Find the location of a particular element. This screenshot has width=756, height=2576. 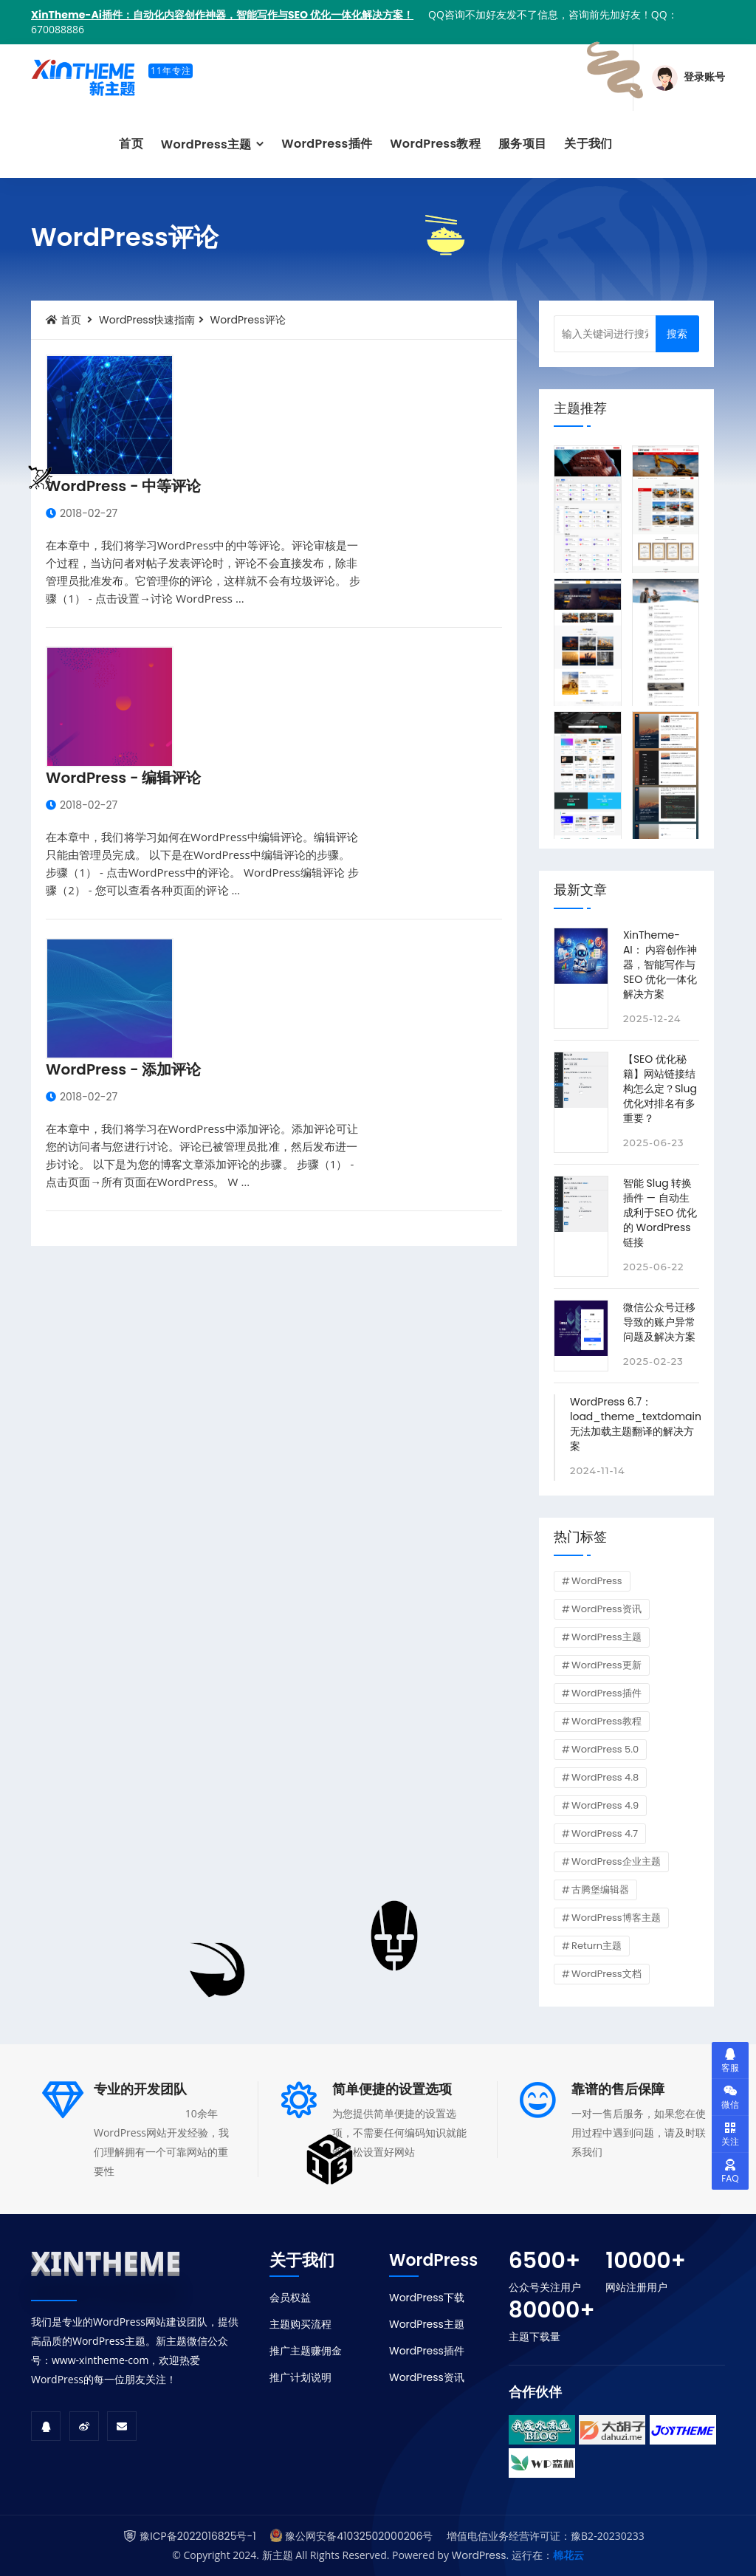

roll dice or generate random number is located at coordinates (329, 2159).